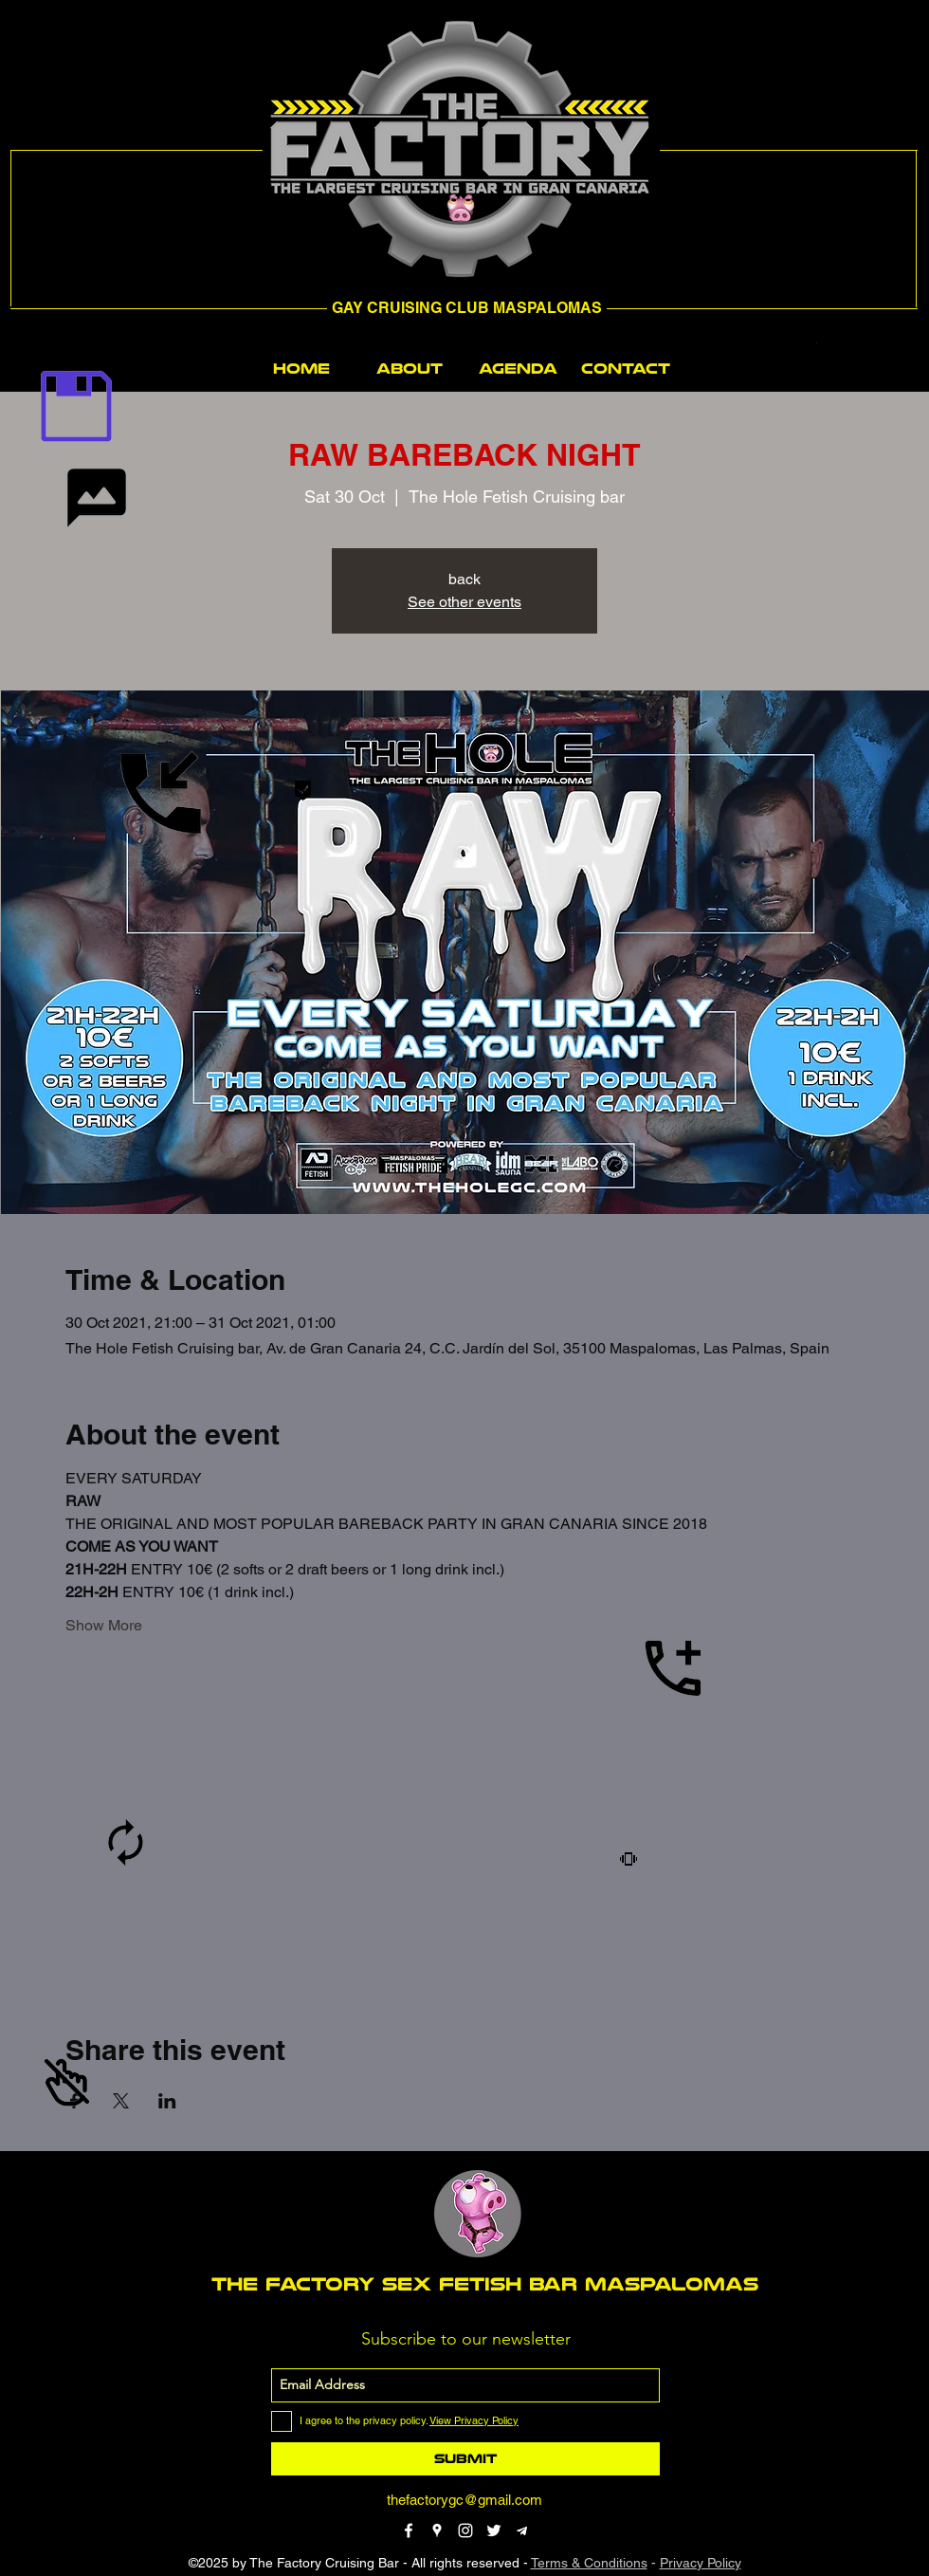  Describe the element at coordinates (125, 1842) in the screenshot. I see `refresh or reload content` at that location.